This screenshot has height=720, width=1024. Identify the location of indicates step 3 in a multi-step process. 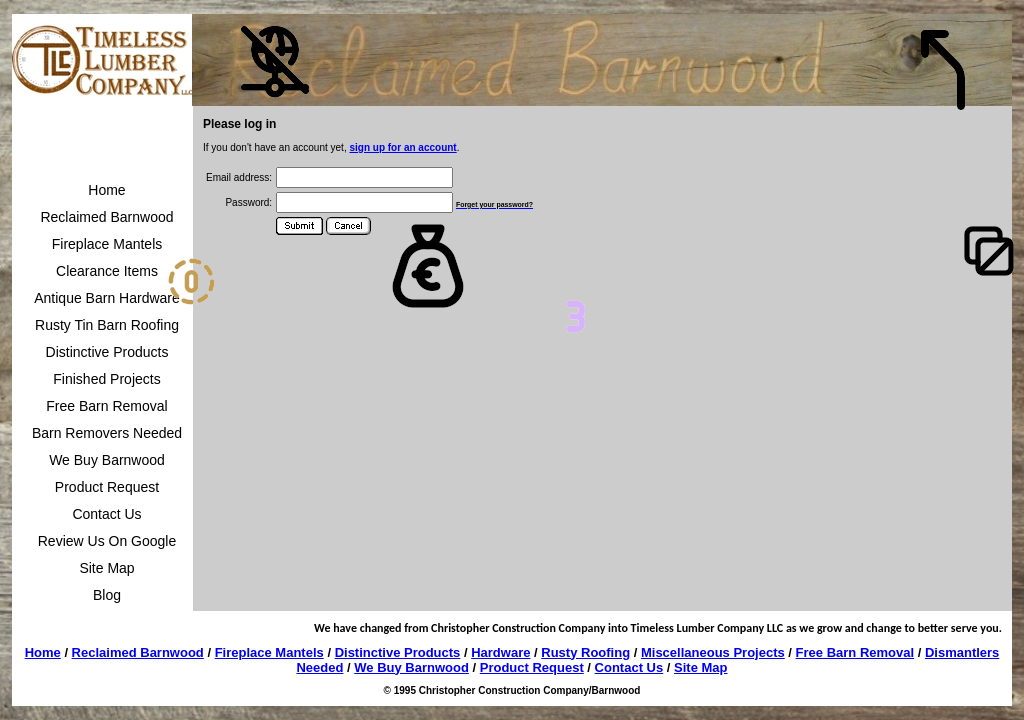
(575, 316).